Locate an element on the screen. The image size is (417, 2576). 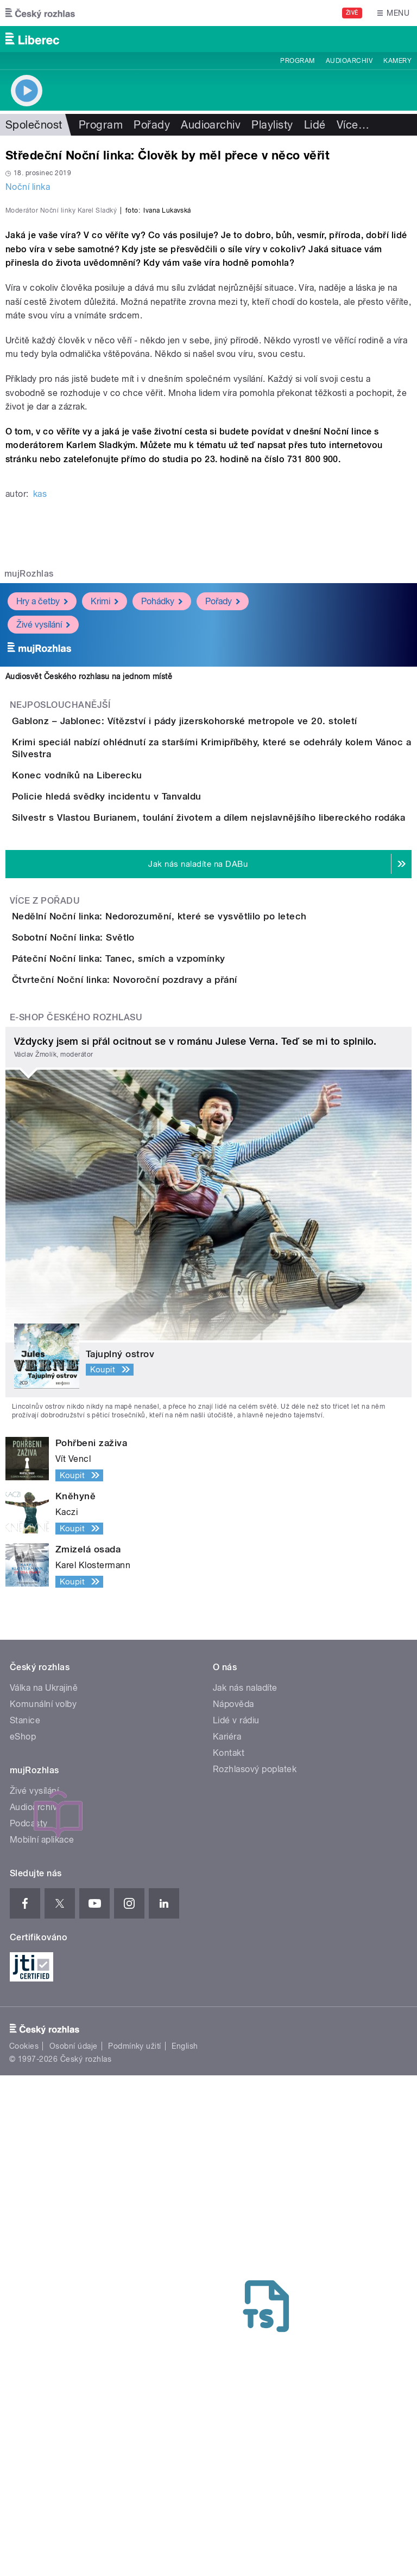
view user profile or contact details is located at coordinates (58, 1813).